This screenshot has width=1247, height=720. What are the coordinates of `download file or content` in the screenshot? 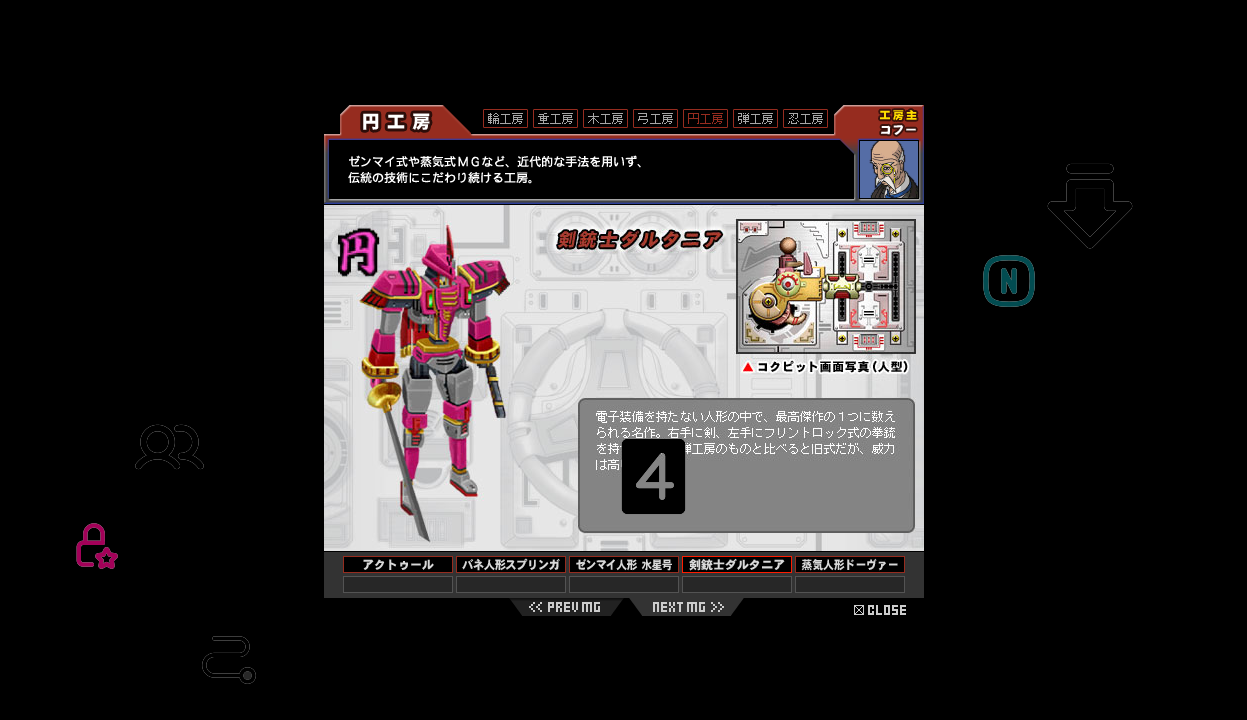 It's located at (1090, 203).